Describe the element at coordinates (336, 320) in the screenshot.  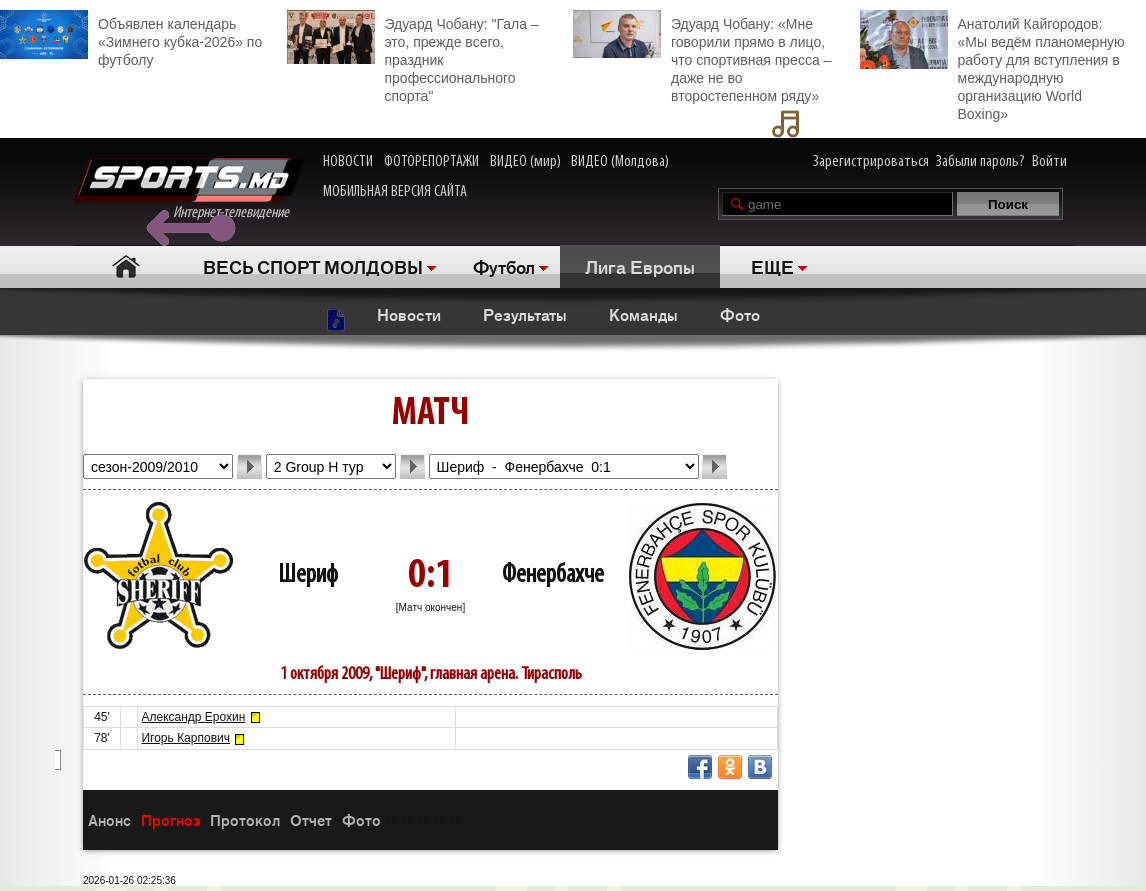
I see `open an audio or music file` at that location.